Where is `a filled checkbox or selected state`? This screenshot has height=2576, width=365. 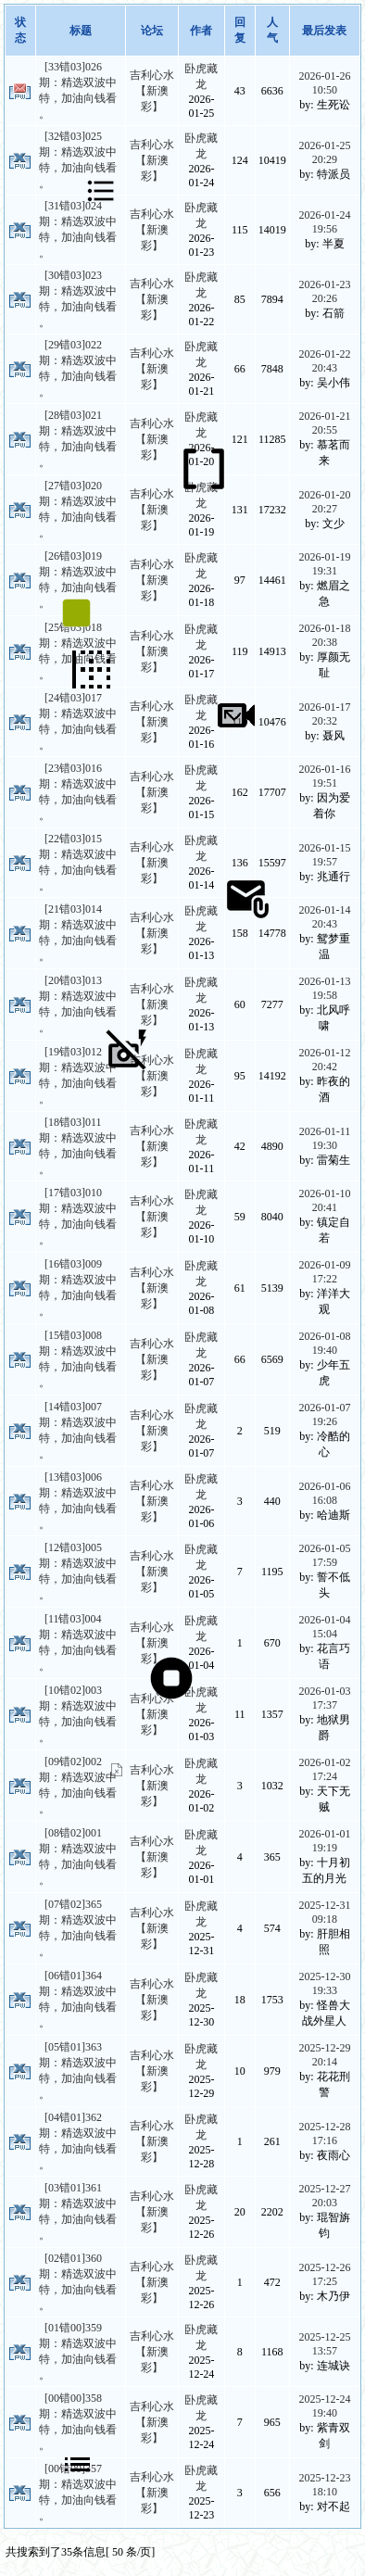 a filled checkbox or selected state is located at coordinates (76, 612).